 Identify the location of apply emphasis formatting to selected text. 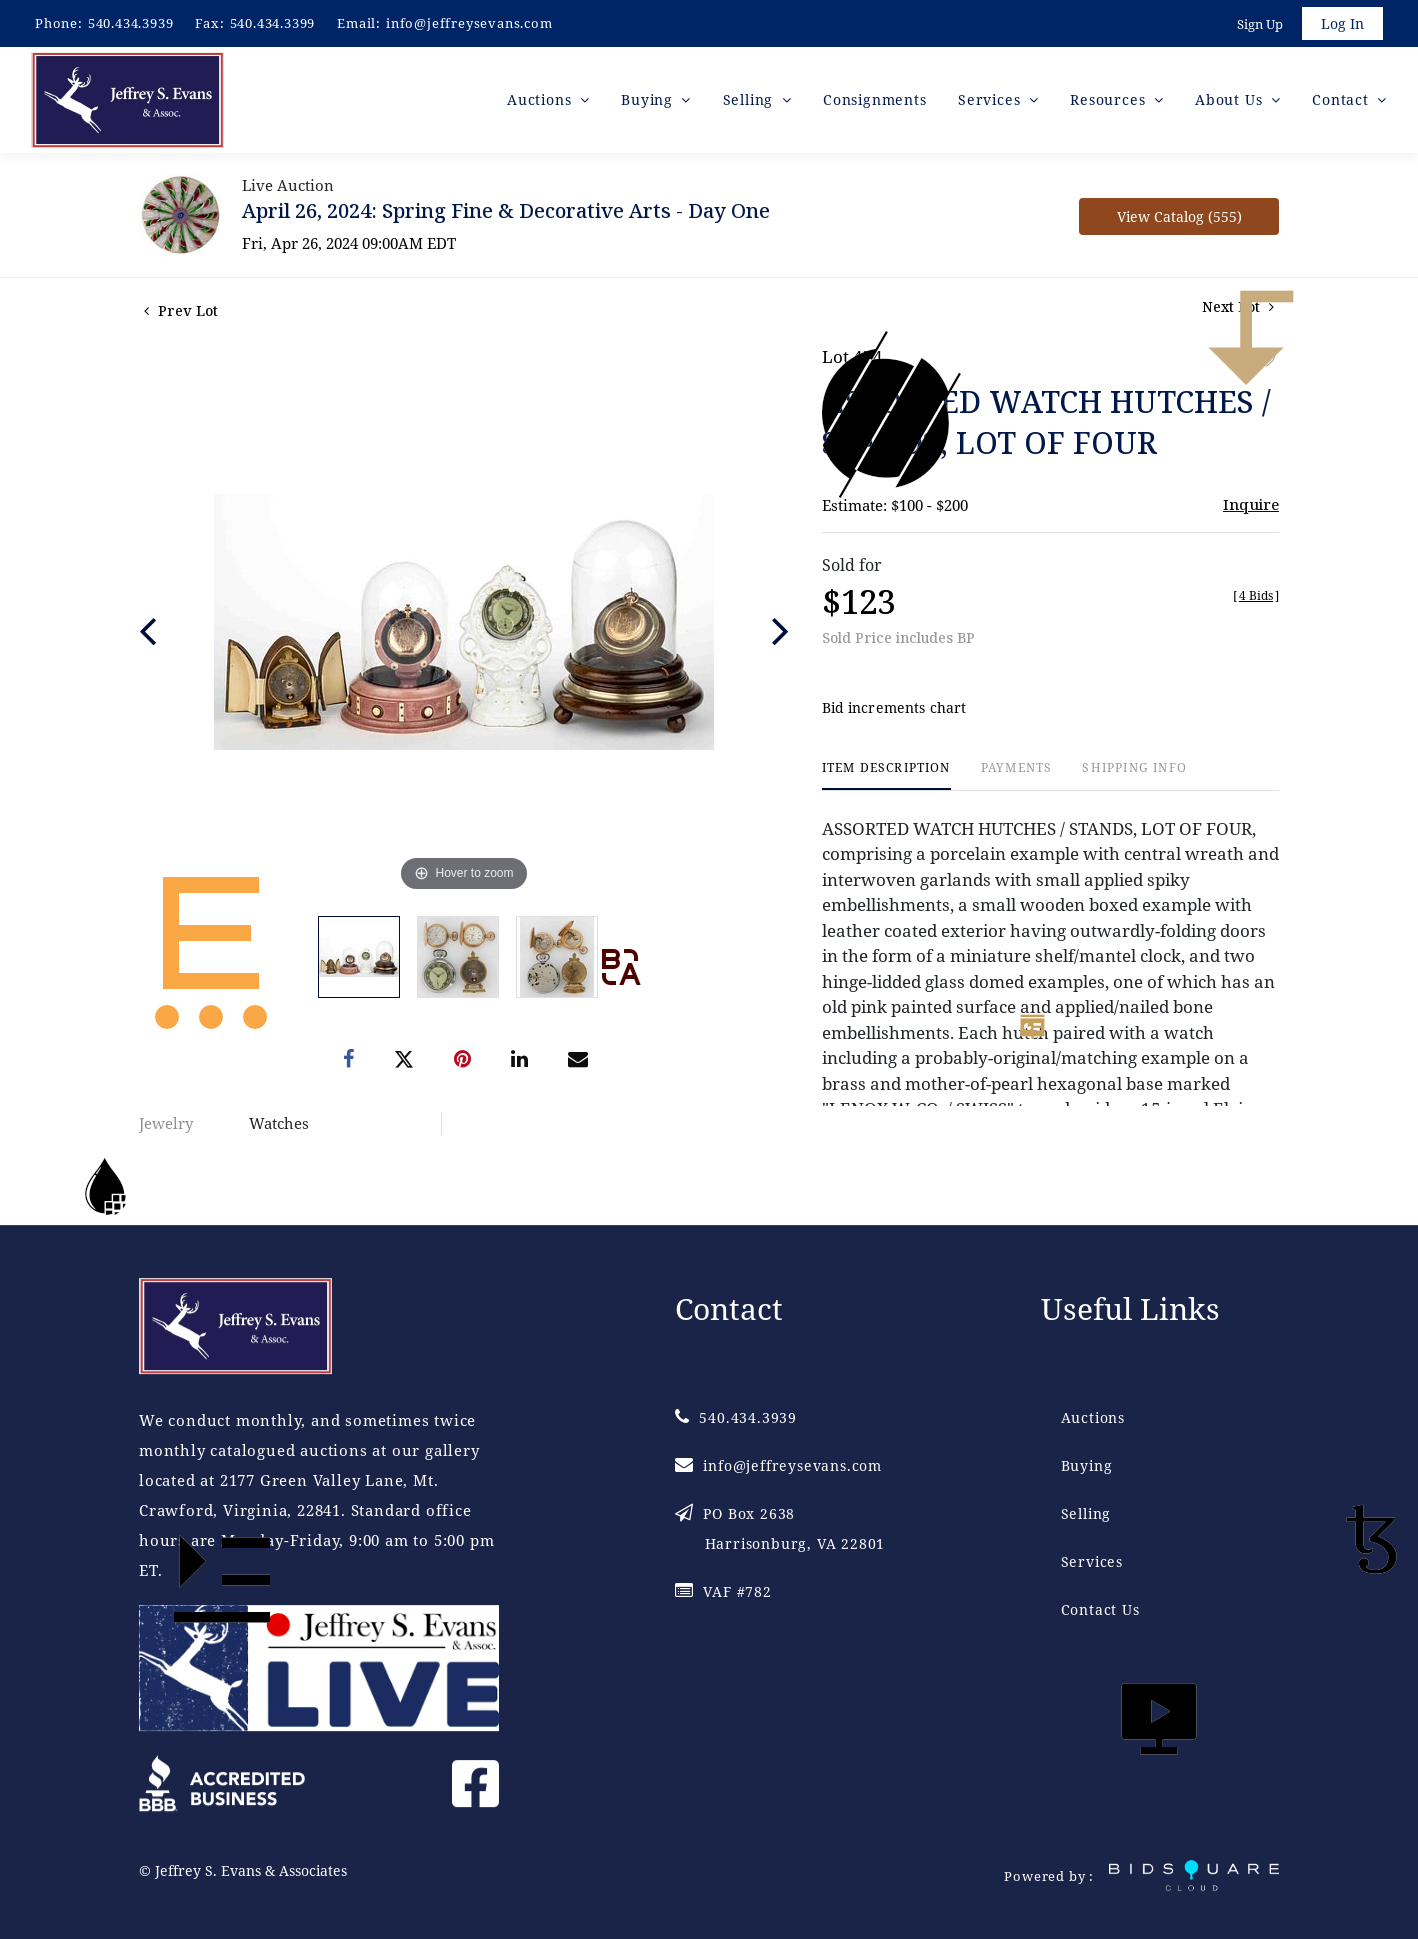
(211, 949).